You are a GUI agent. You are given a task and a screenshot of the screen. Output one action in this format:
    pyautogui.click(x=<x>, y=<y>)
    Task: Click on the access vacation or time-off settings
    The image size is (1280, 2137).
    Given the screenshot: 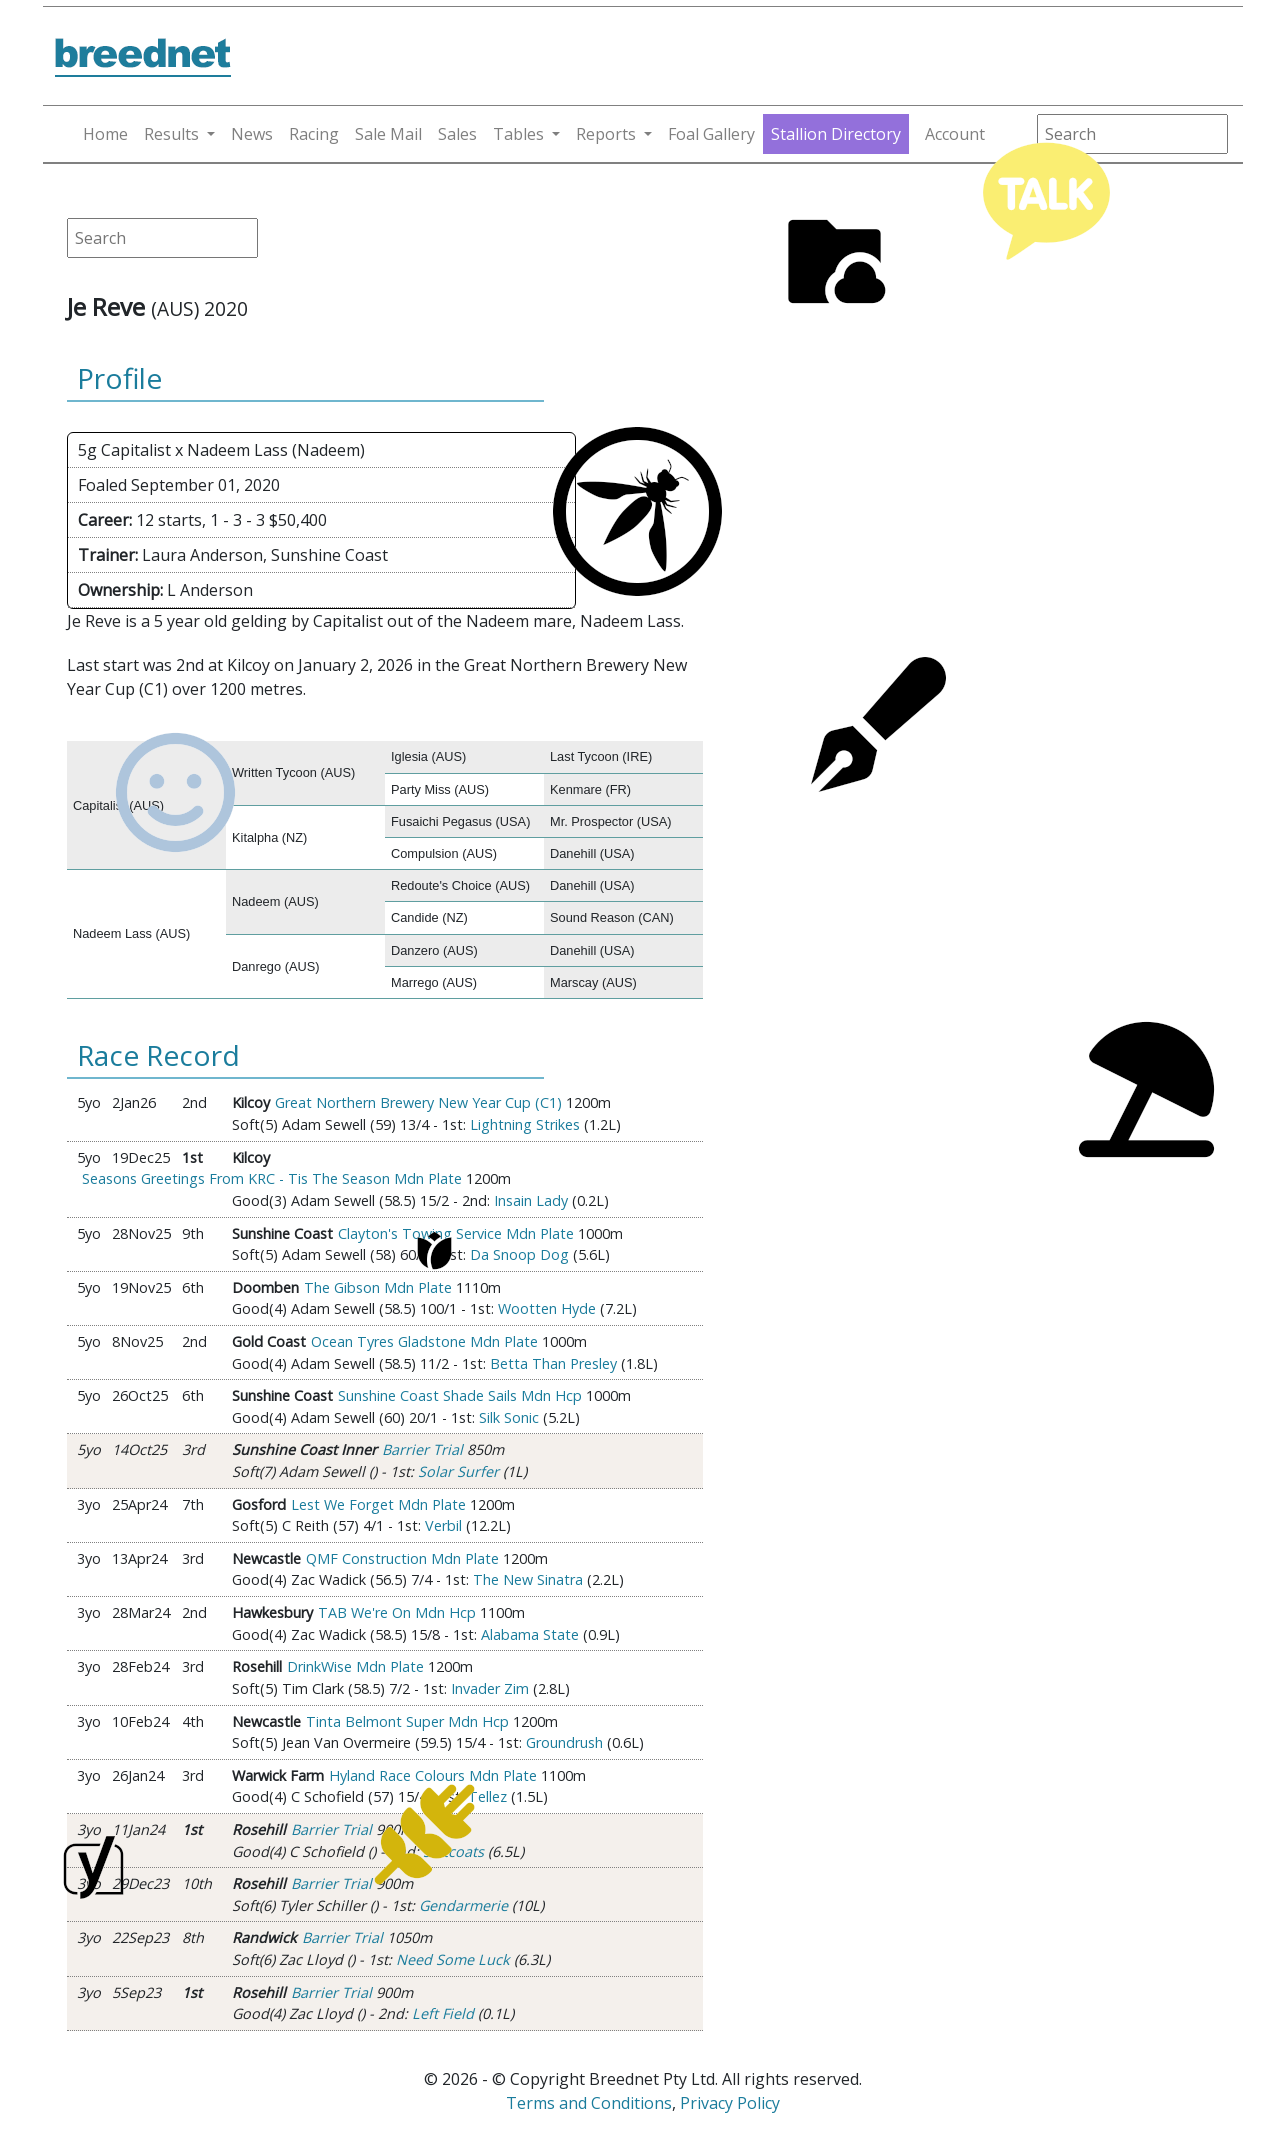 What is the action you would take?
    pyautogui.click(x=1146, y=1089)
    